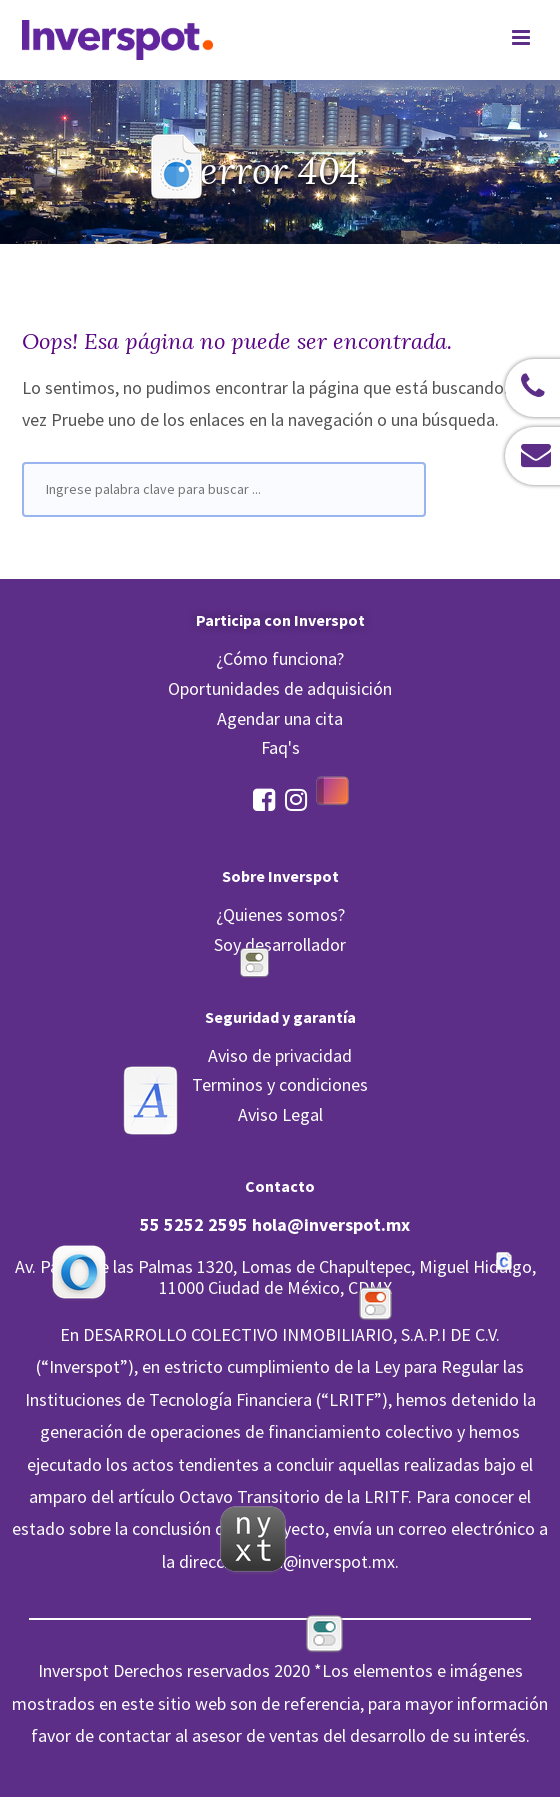 The width and height of the screenshot is (560, 1797). What do you see at coordinates (150, 1100) in the screenshot?
I see `an OpenType font file` at bounding box center [150, 1100].